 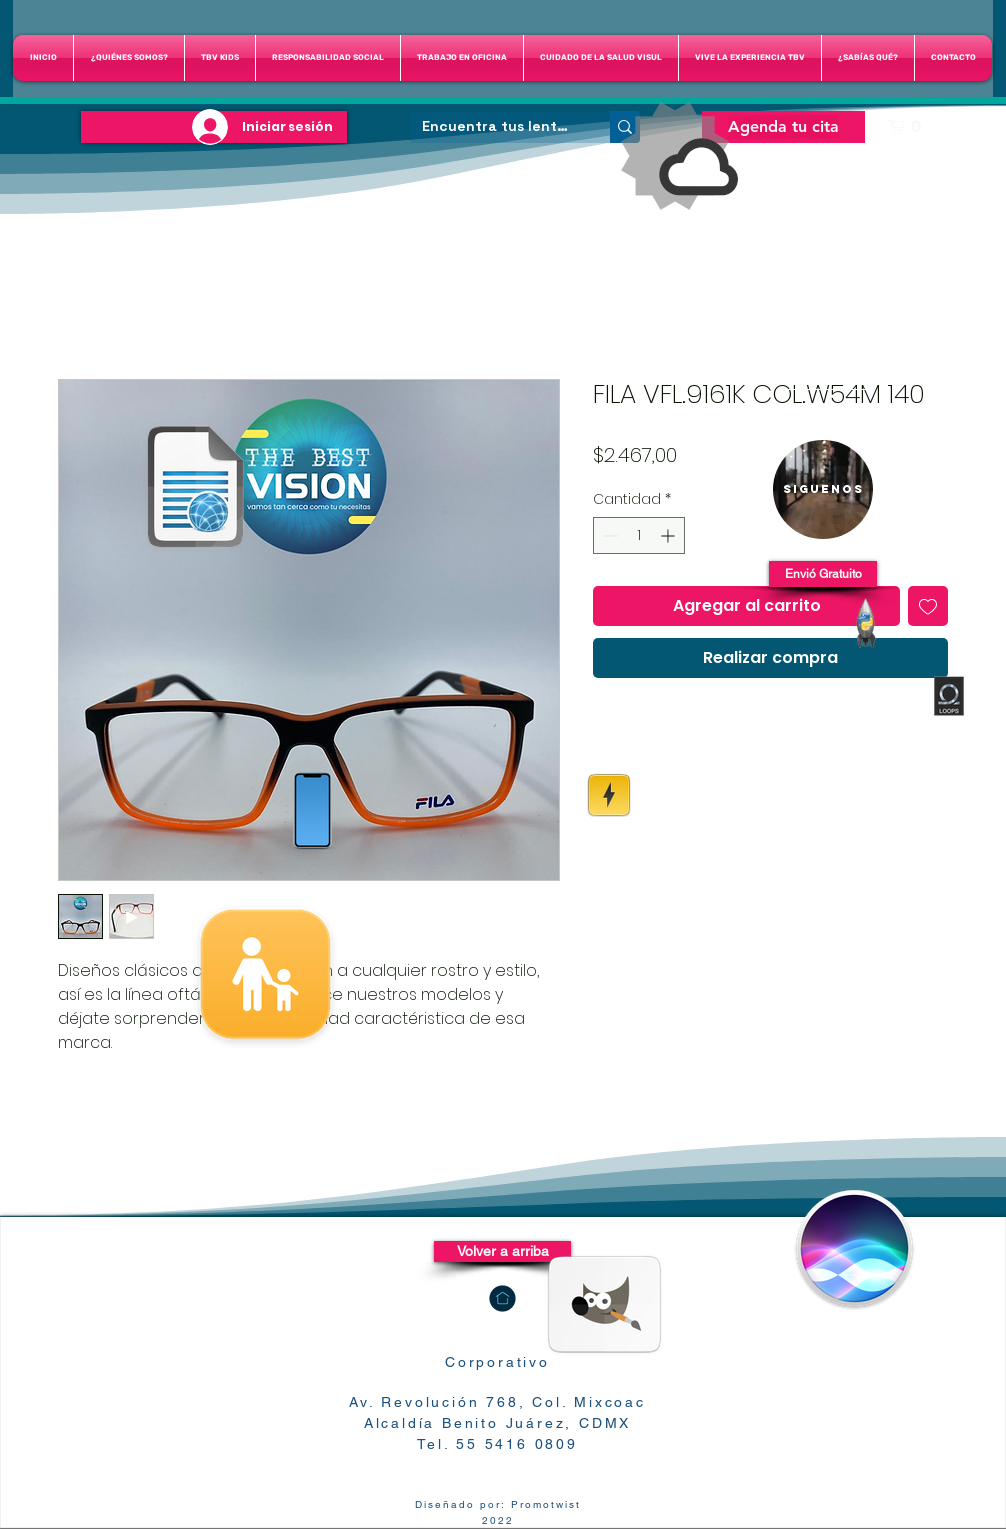 What do you see at coordinates (949, 697) in the screenshot?
I see `manage Apple Loops storage in GarageBand` at bounding box center [949, 697].